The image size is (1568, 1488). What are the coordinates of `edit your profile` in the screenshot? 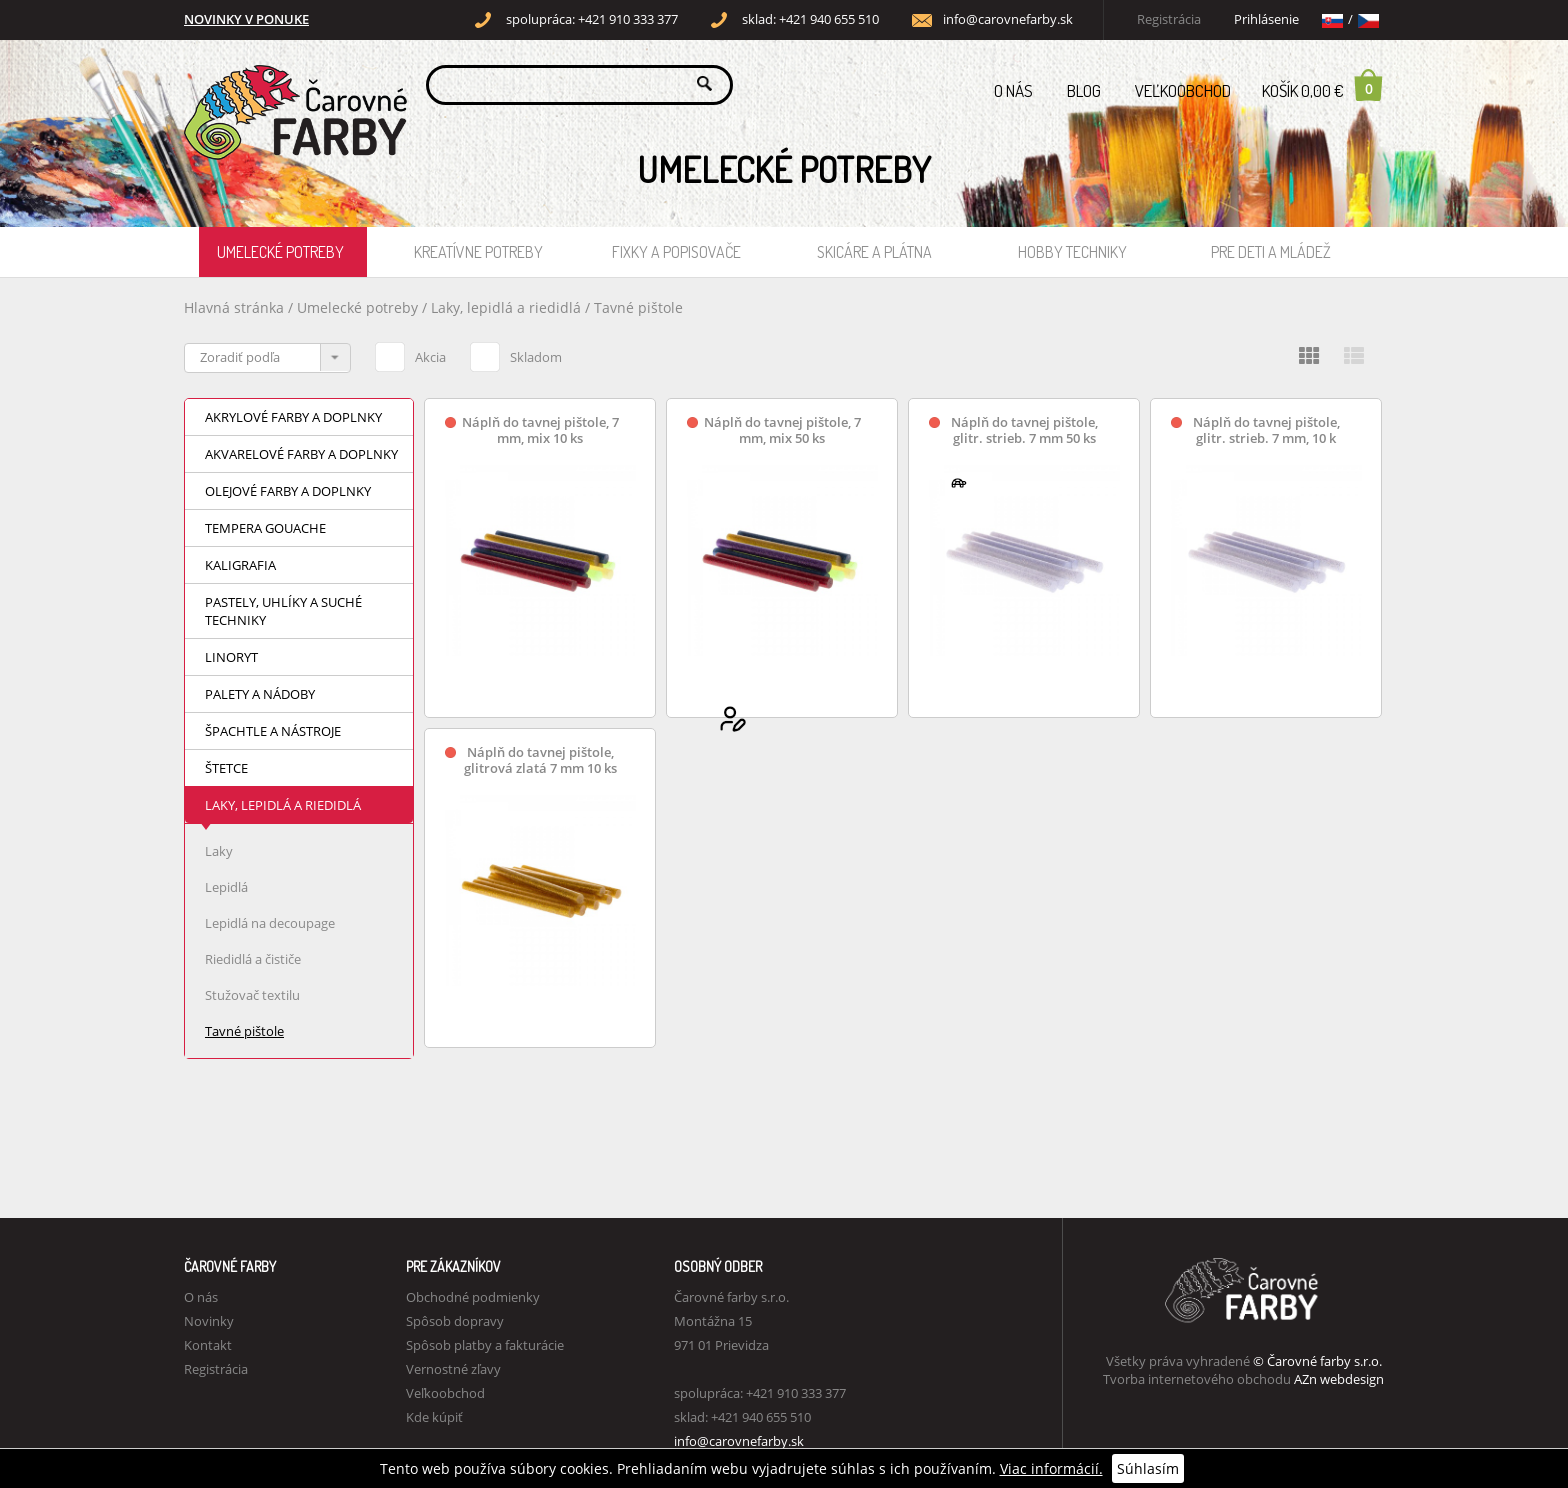 It's located at (732, 718).